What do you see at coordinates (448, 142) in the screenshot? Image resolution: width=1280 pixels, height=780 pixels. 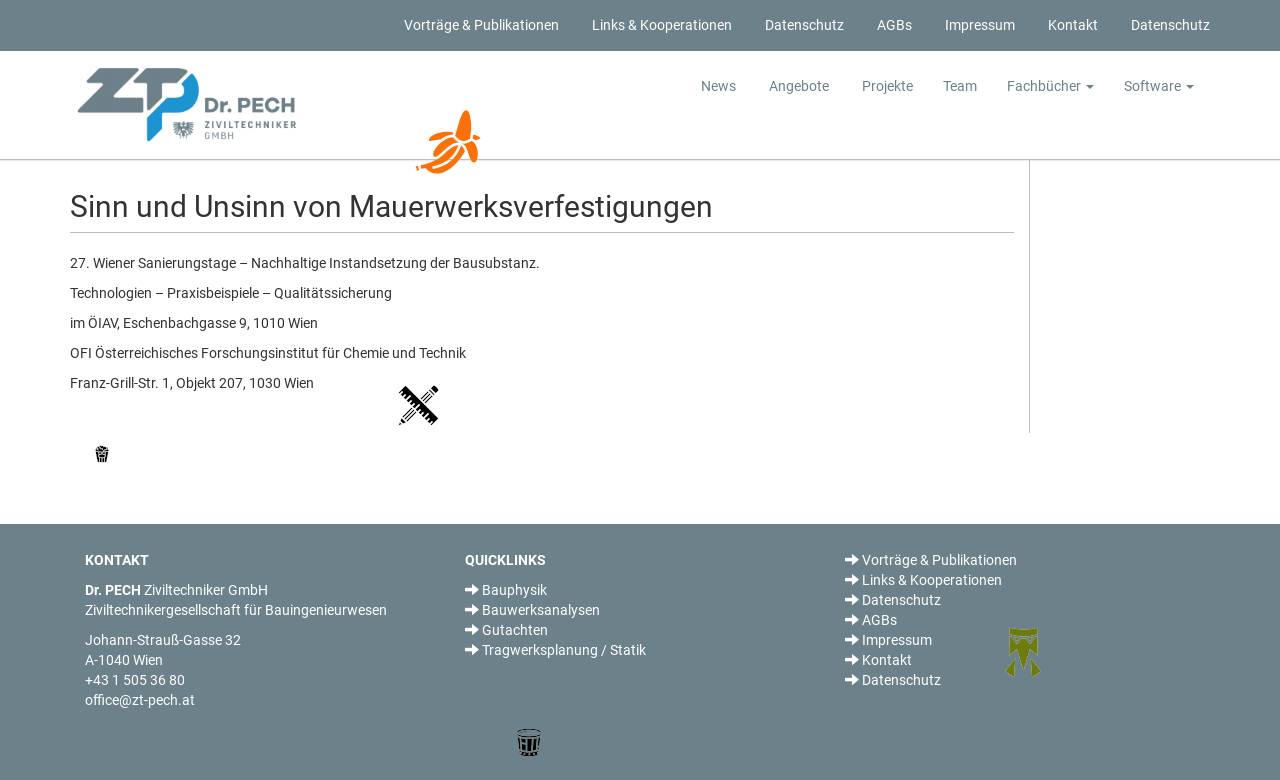 I see `food or fruit category in a game inventory` at bounding box center [448, 142].